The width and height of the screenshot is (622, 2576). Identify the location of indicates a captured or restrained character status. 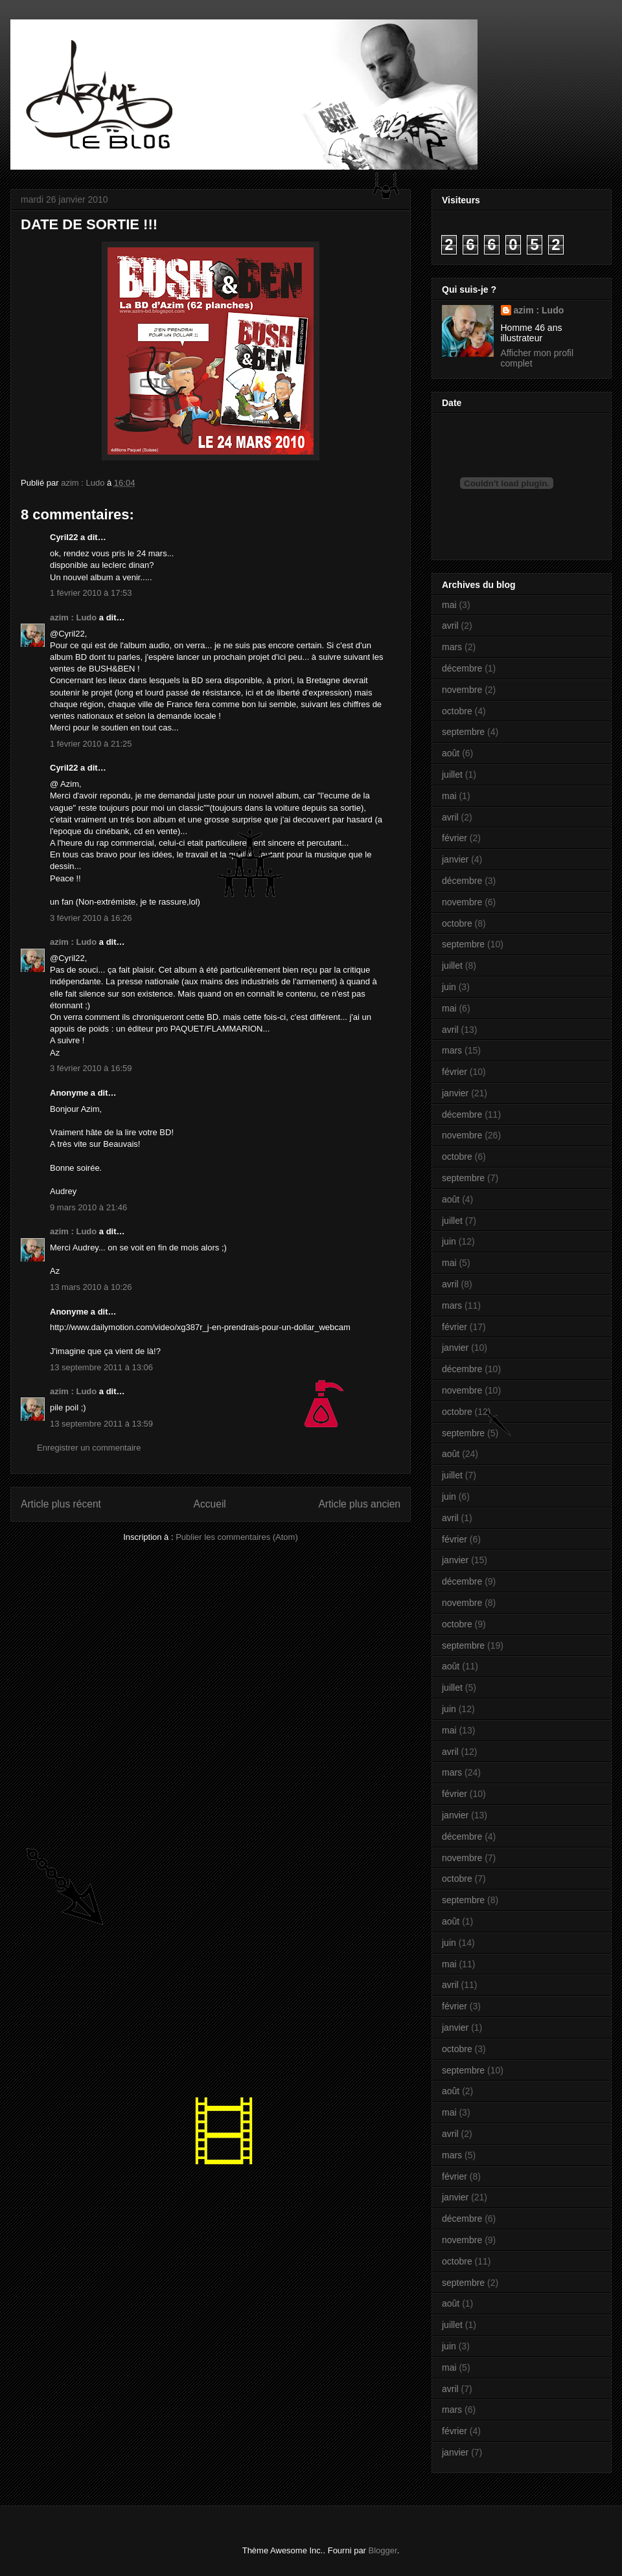
(386, 185).